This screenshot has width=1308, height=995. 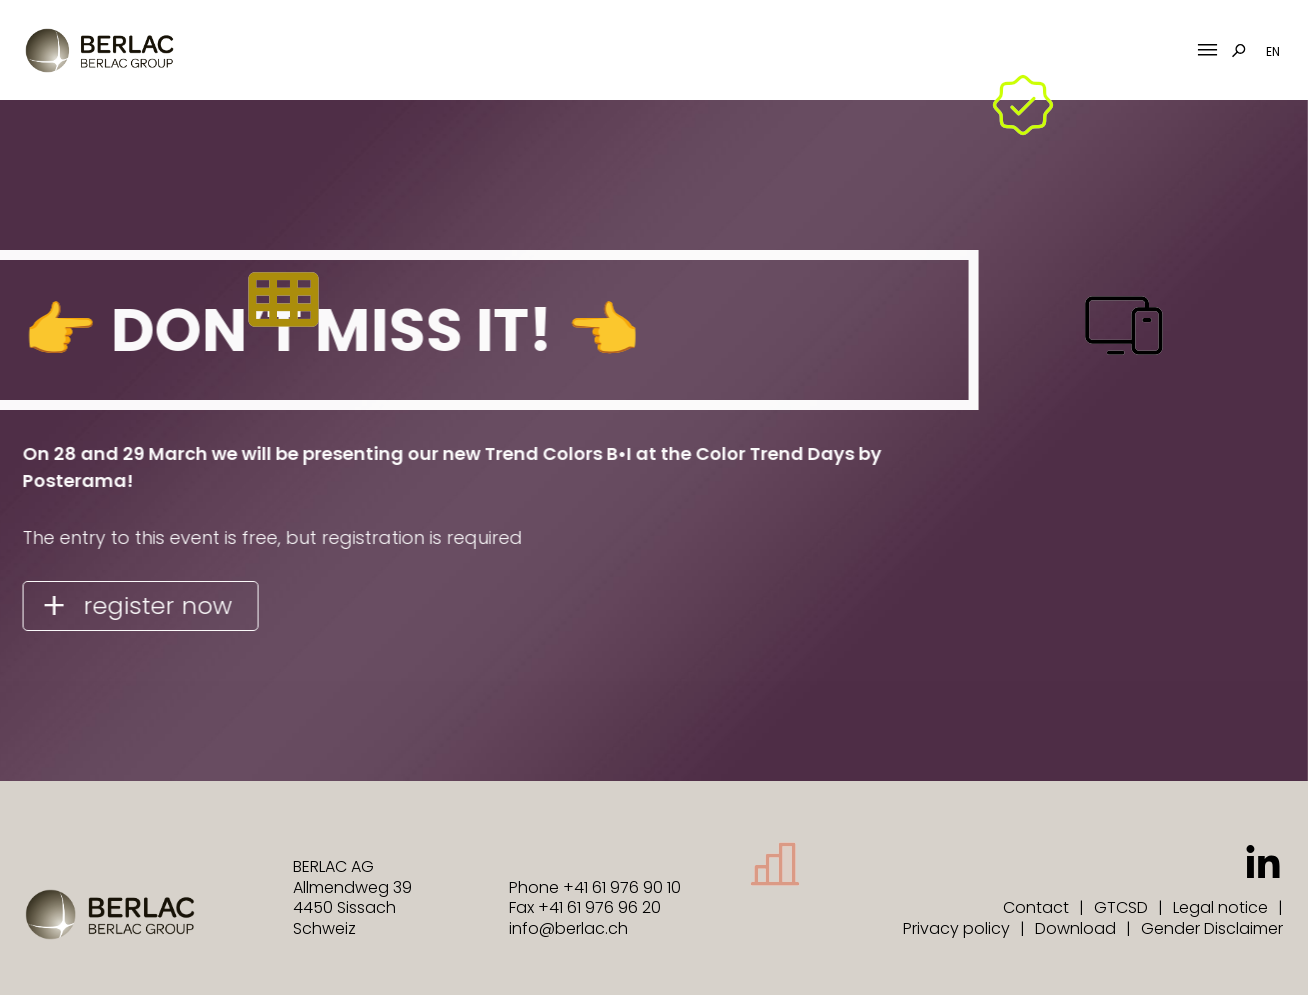 What do you see at coordinates (775, 865) in the screenshot?
I see `view analytics or statistics` at bounding box center [775, 865].